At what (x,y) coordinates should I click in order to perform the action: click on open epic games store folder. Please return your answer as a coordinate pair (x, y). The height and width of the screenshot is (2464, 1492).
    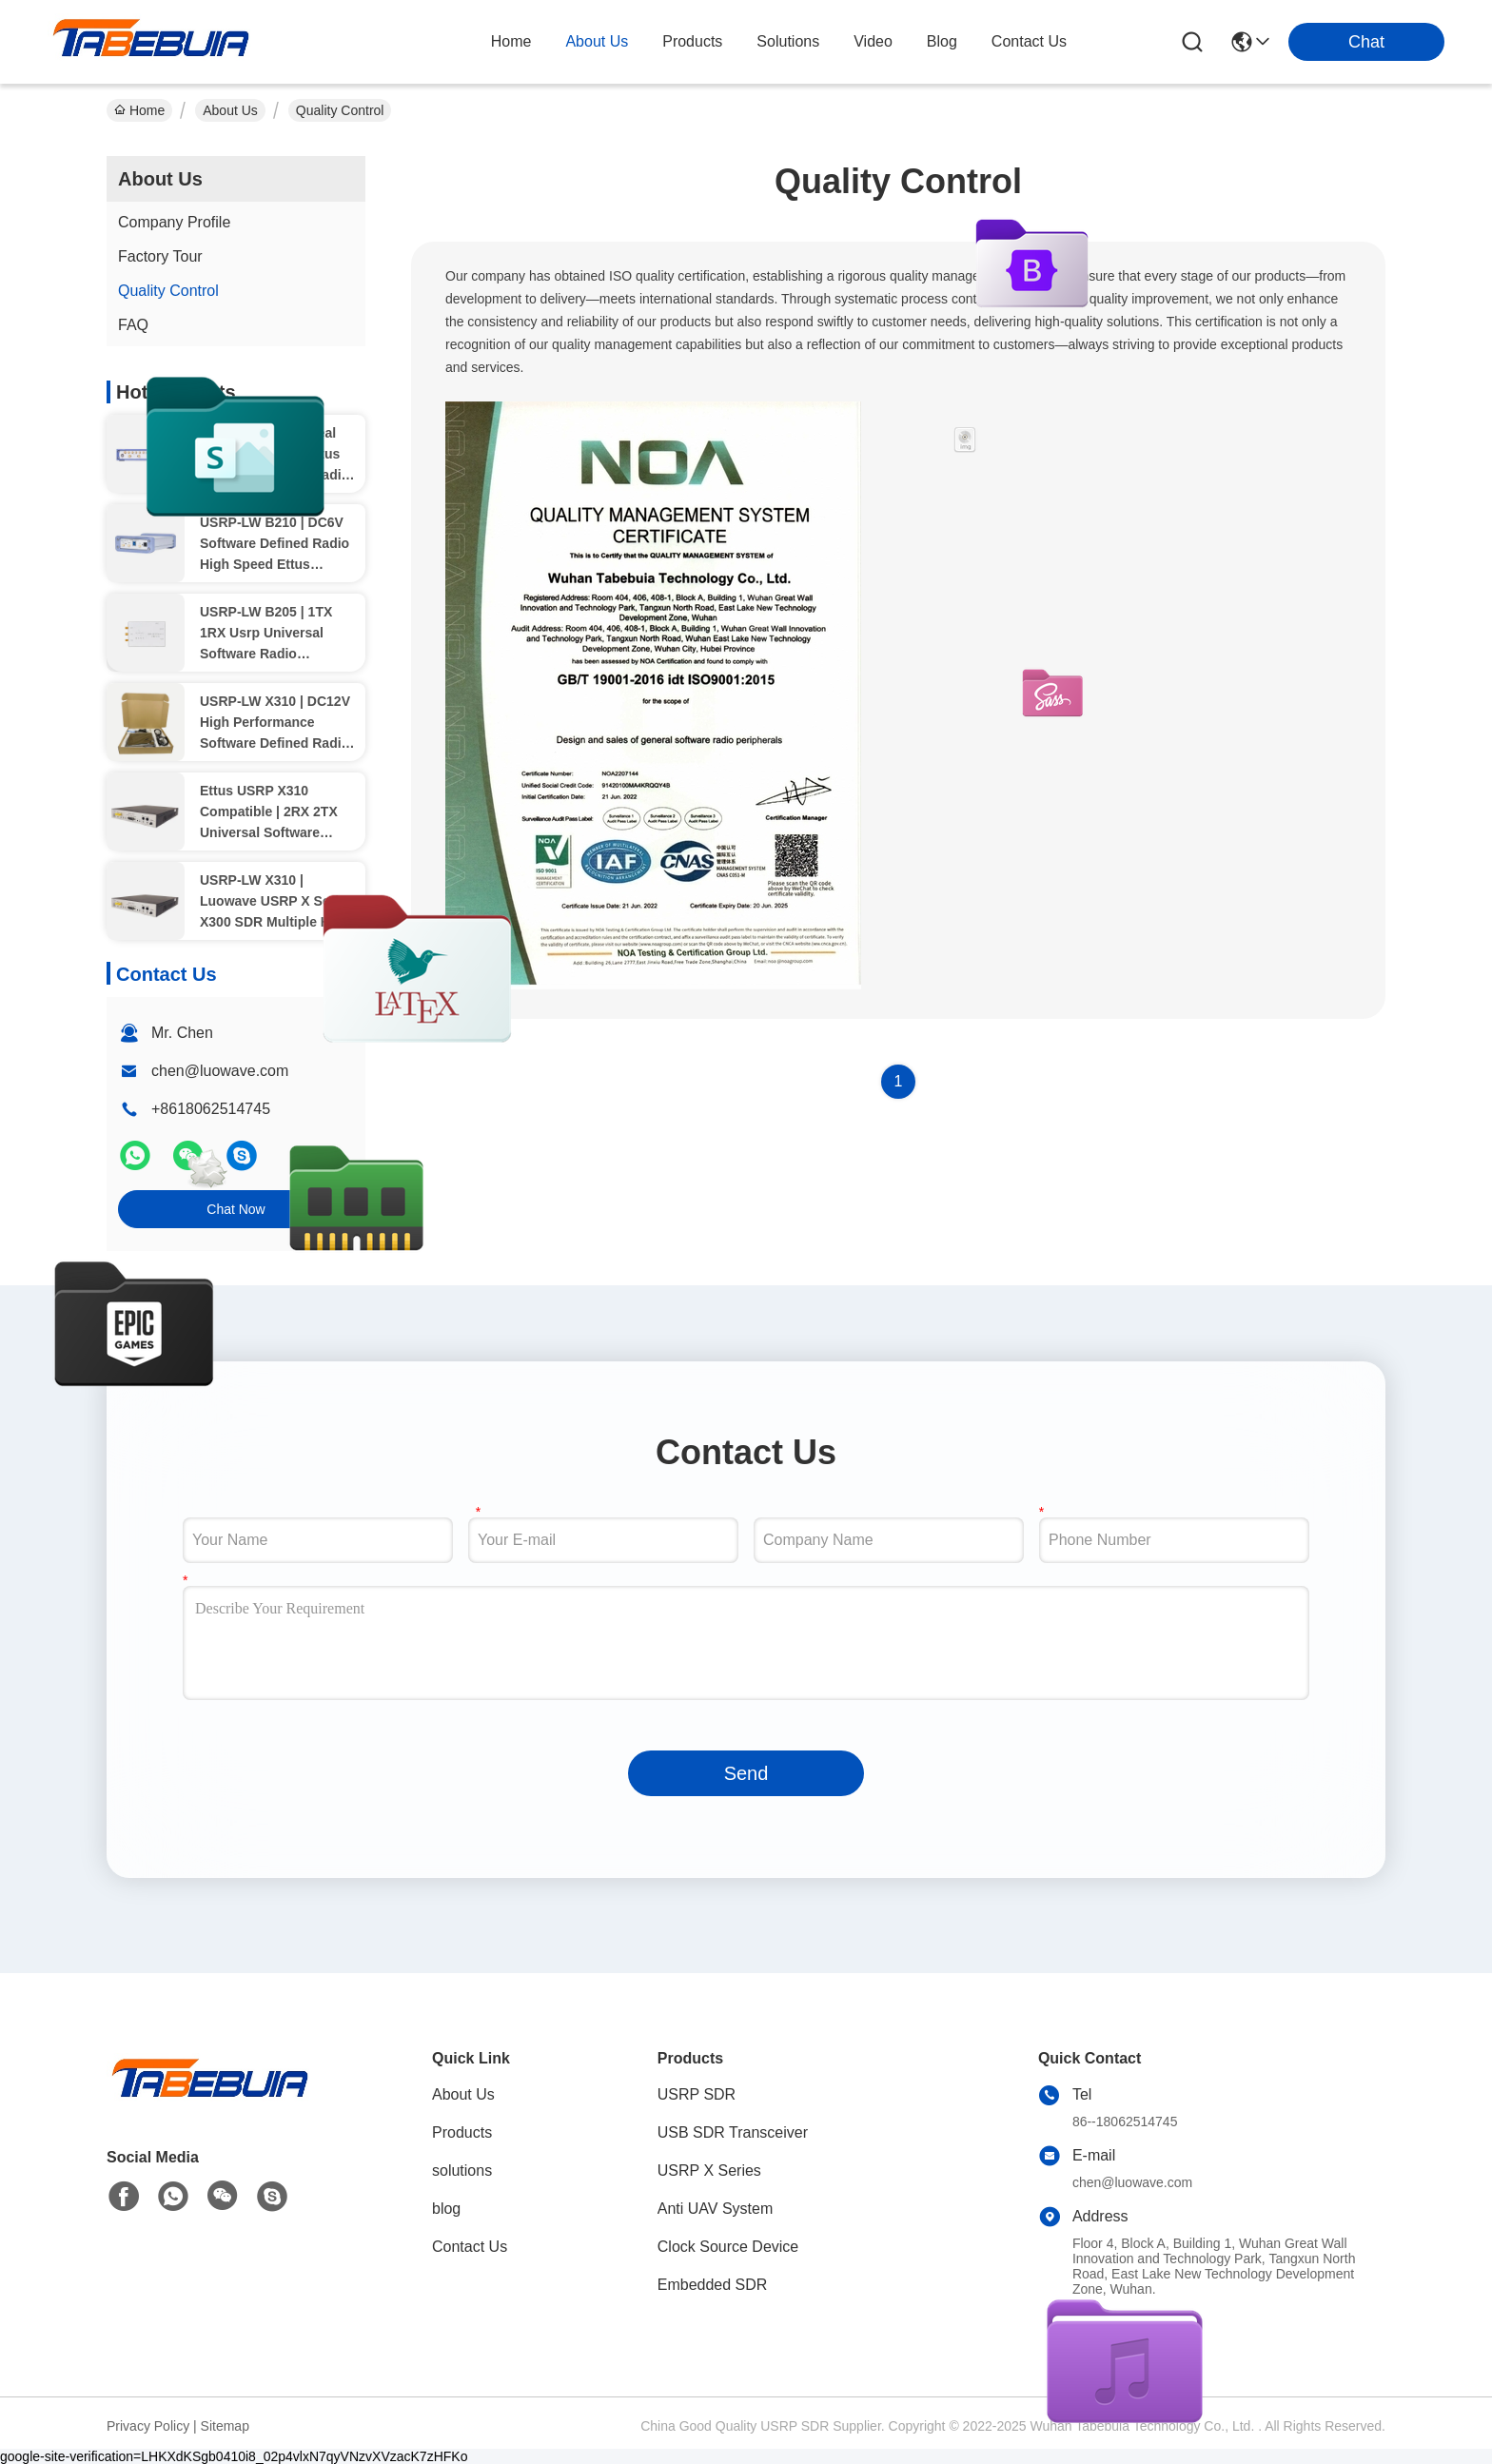
    Looking at the image, I should click on (133, 1328).